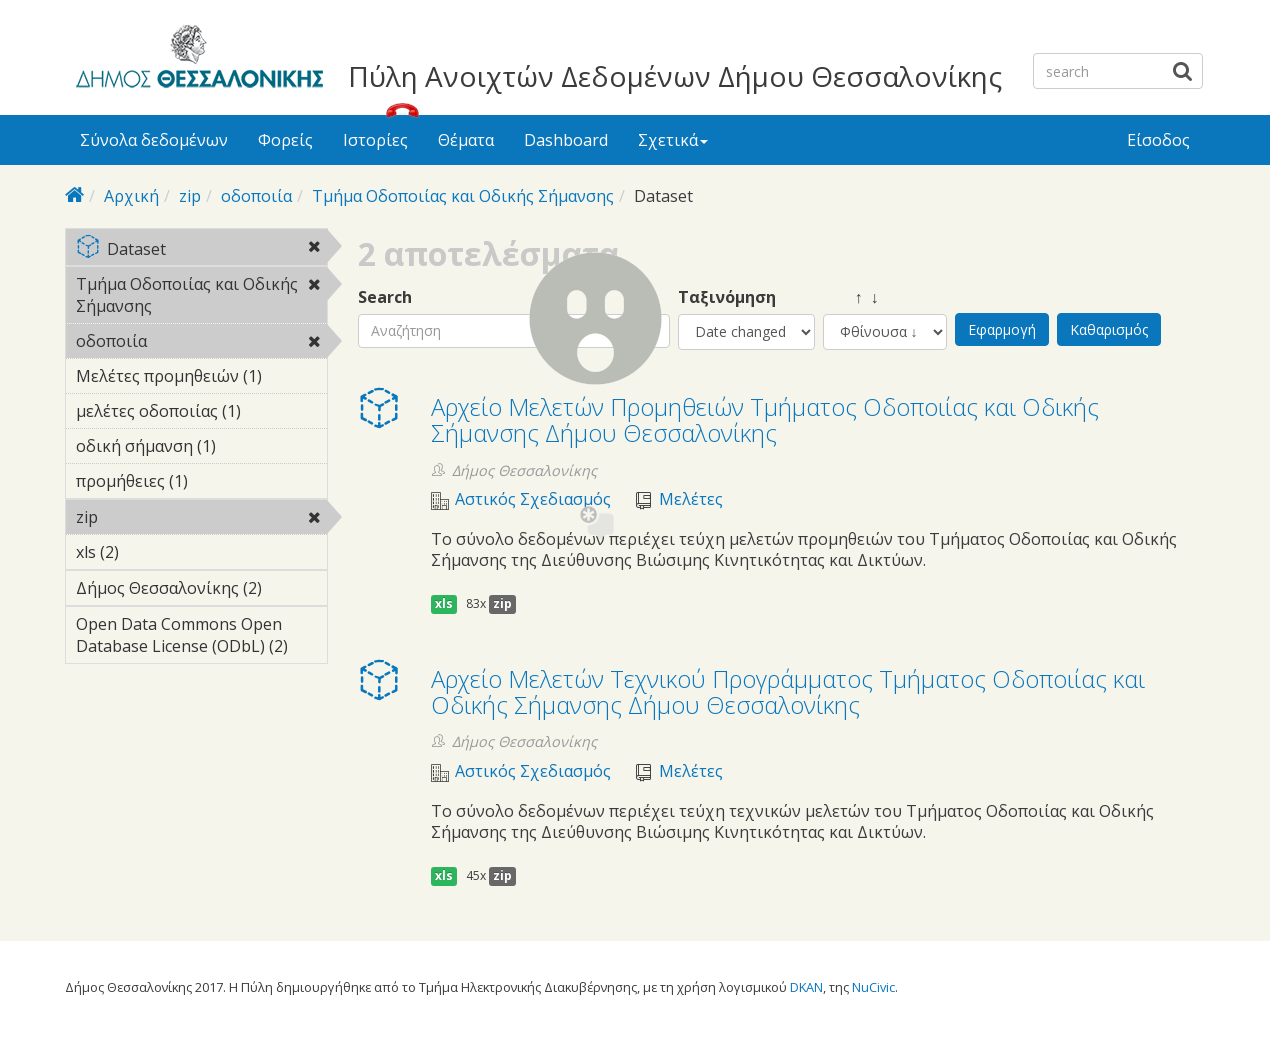  I want to click on configure notification settings, so click(597, 523).